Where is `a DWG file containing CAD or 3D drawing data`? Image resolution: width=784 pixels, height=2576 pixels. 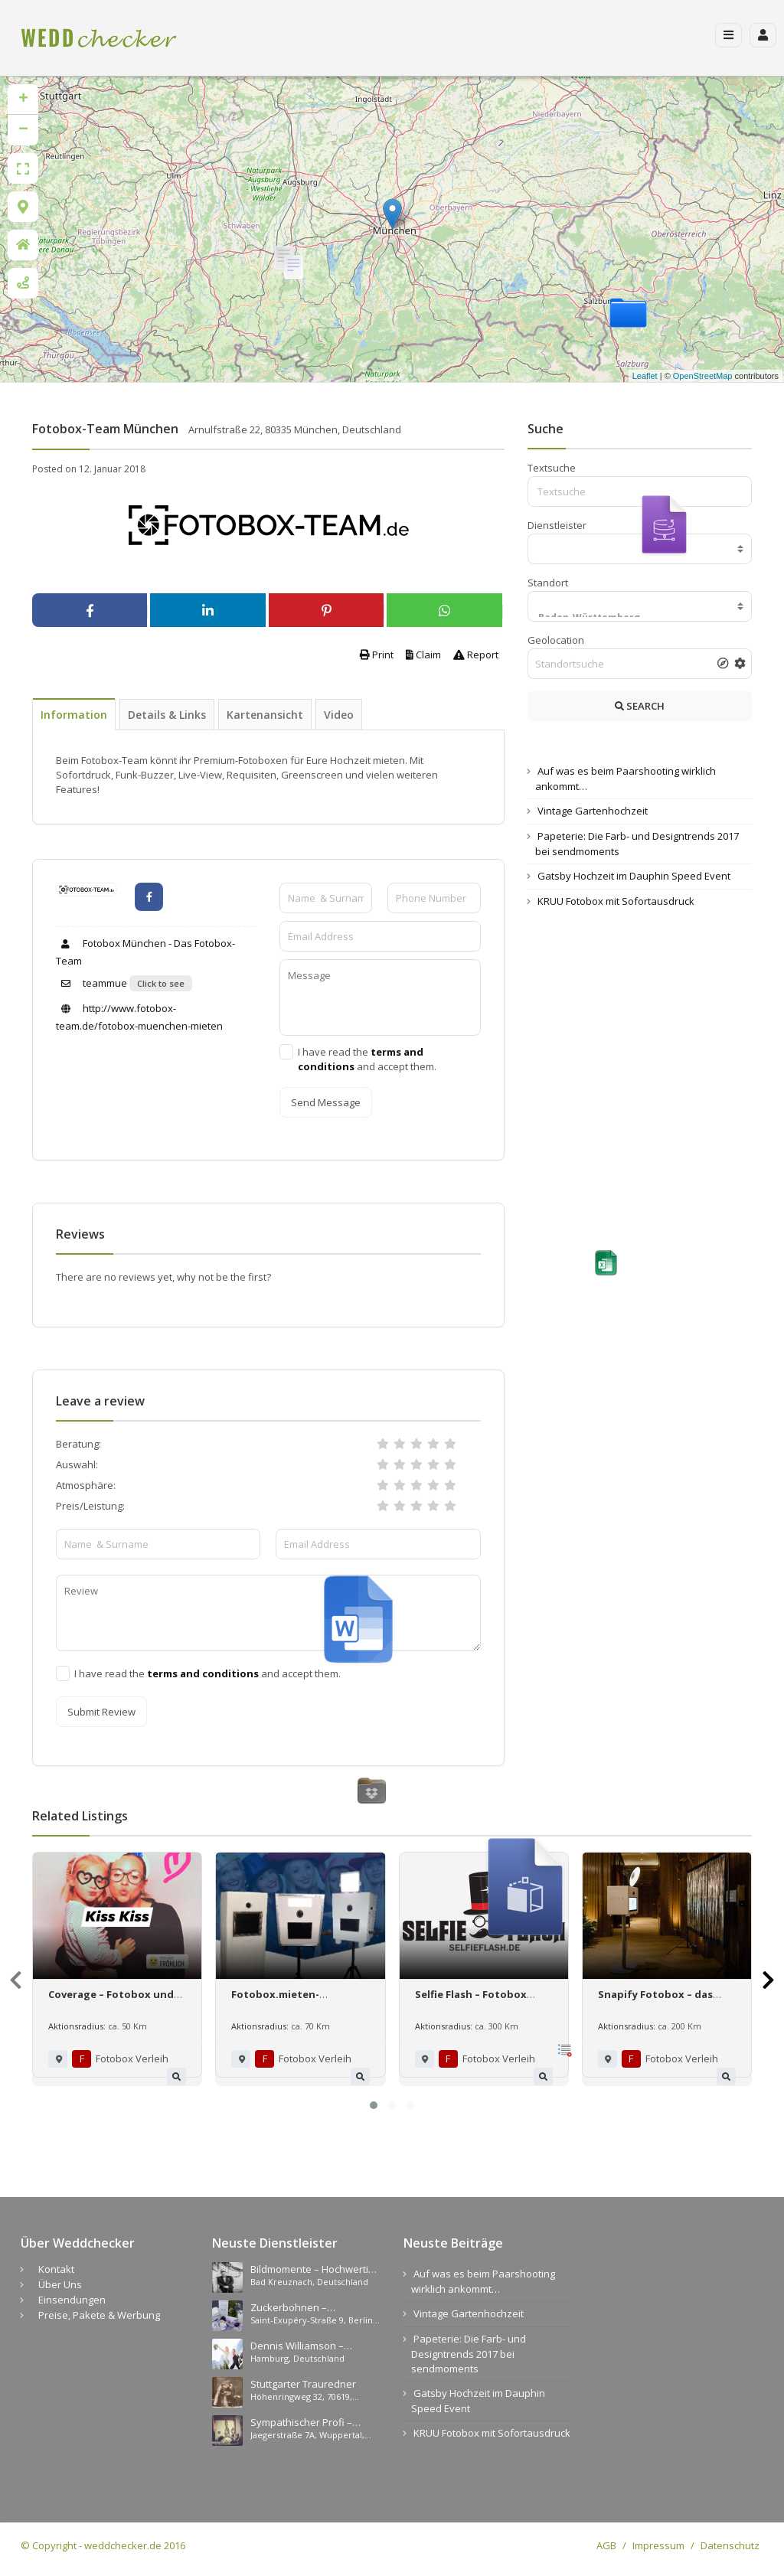
a DWG file containing CAD or 3D drawing data is located at coordinates (525, 1889).